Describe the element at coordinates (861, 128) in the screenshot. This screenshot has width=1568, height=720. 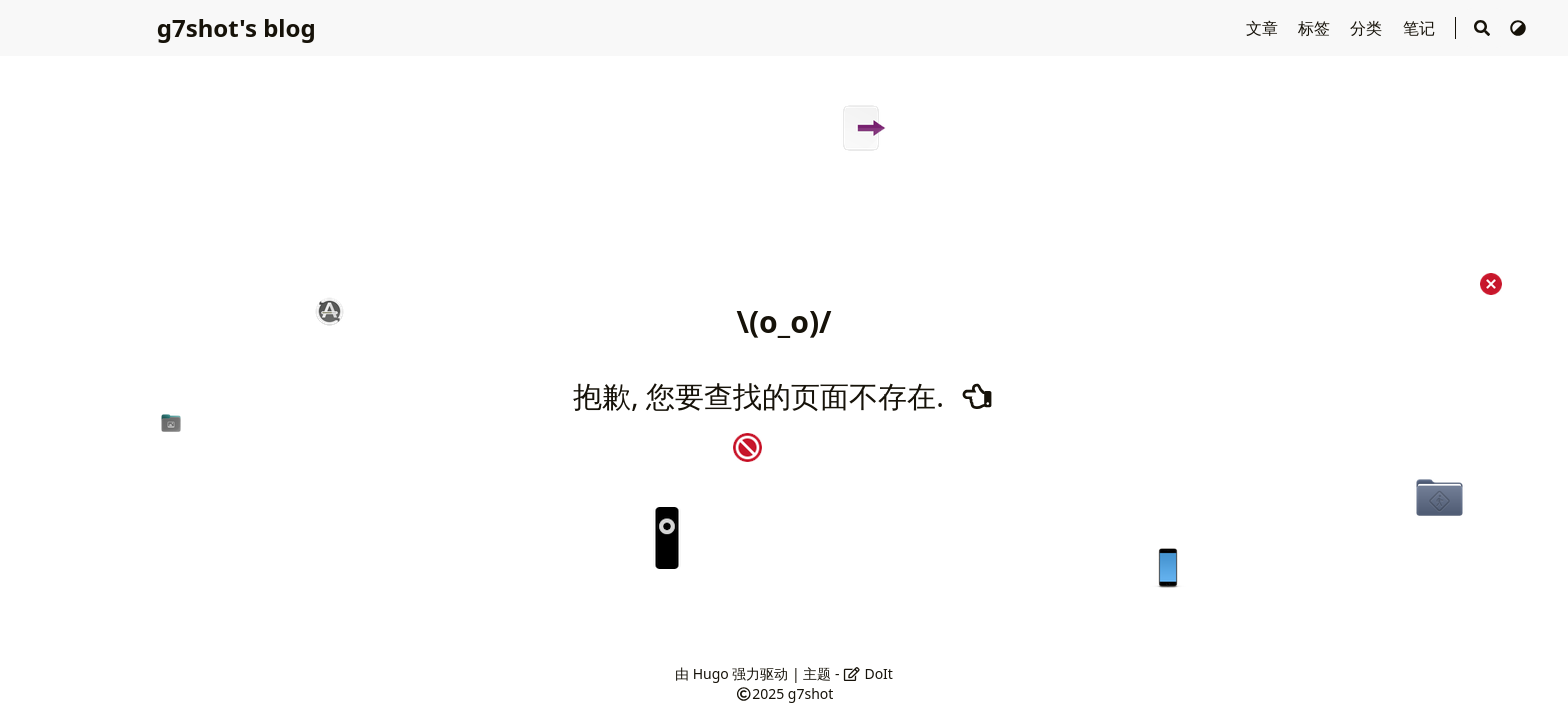
I see `export document to another location` at that location.